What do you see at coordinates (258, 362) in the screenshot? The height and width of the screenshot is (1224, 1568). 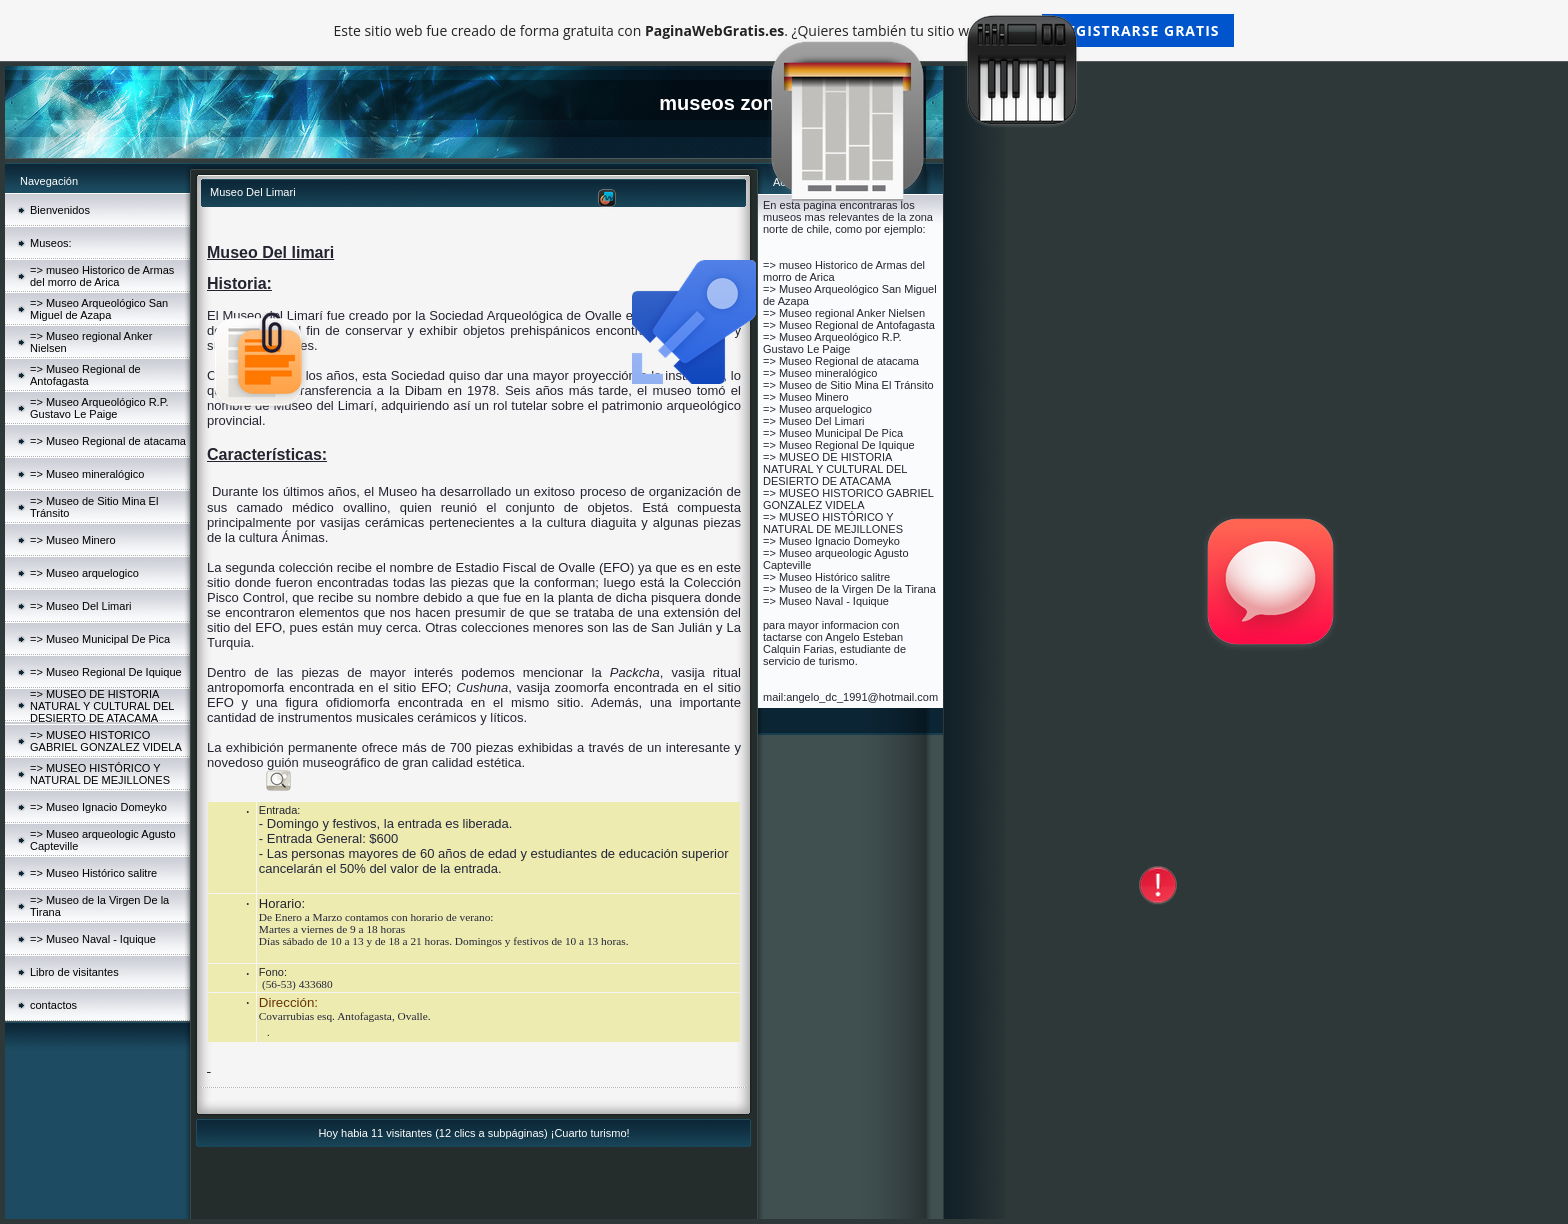 I see `open pdf metadata editor app` at bounding box center [258, 362].